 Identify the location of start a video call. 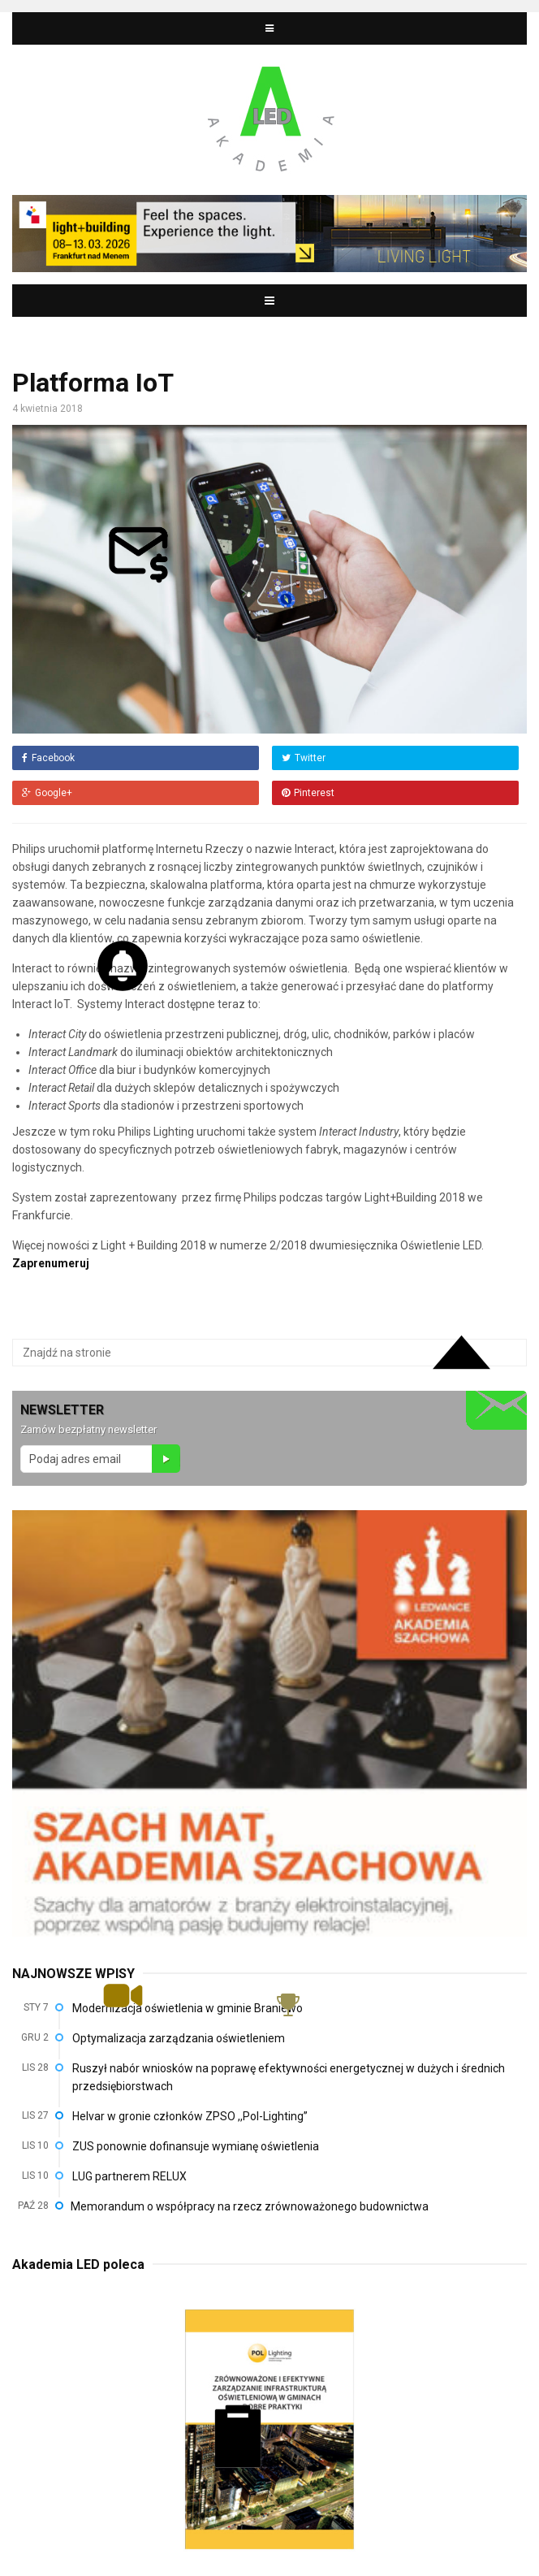
(123, 1995).